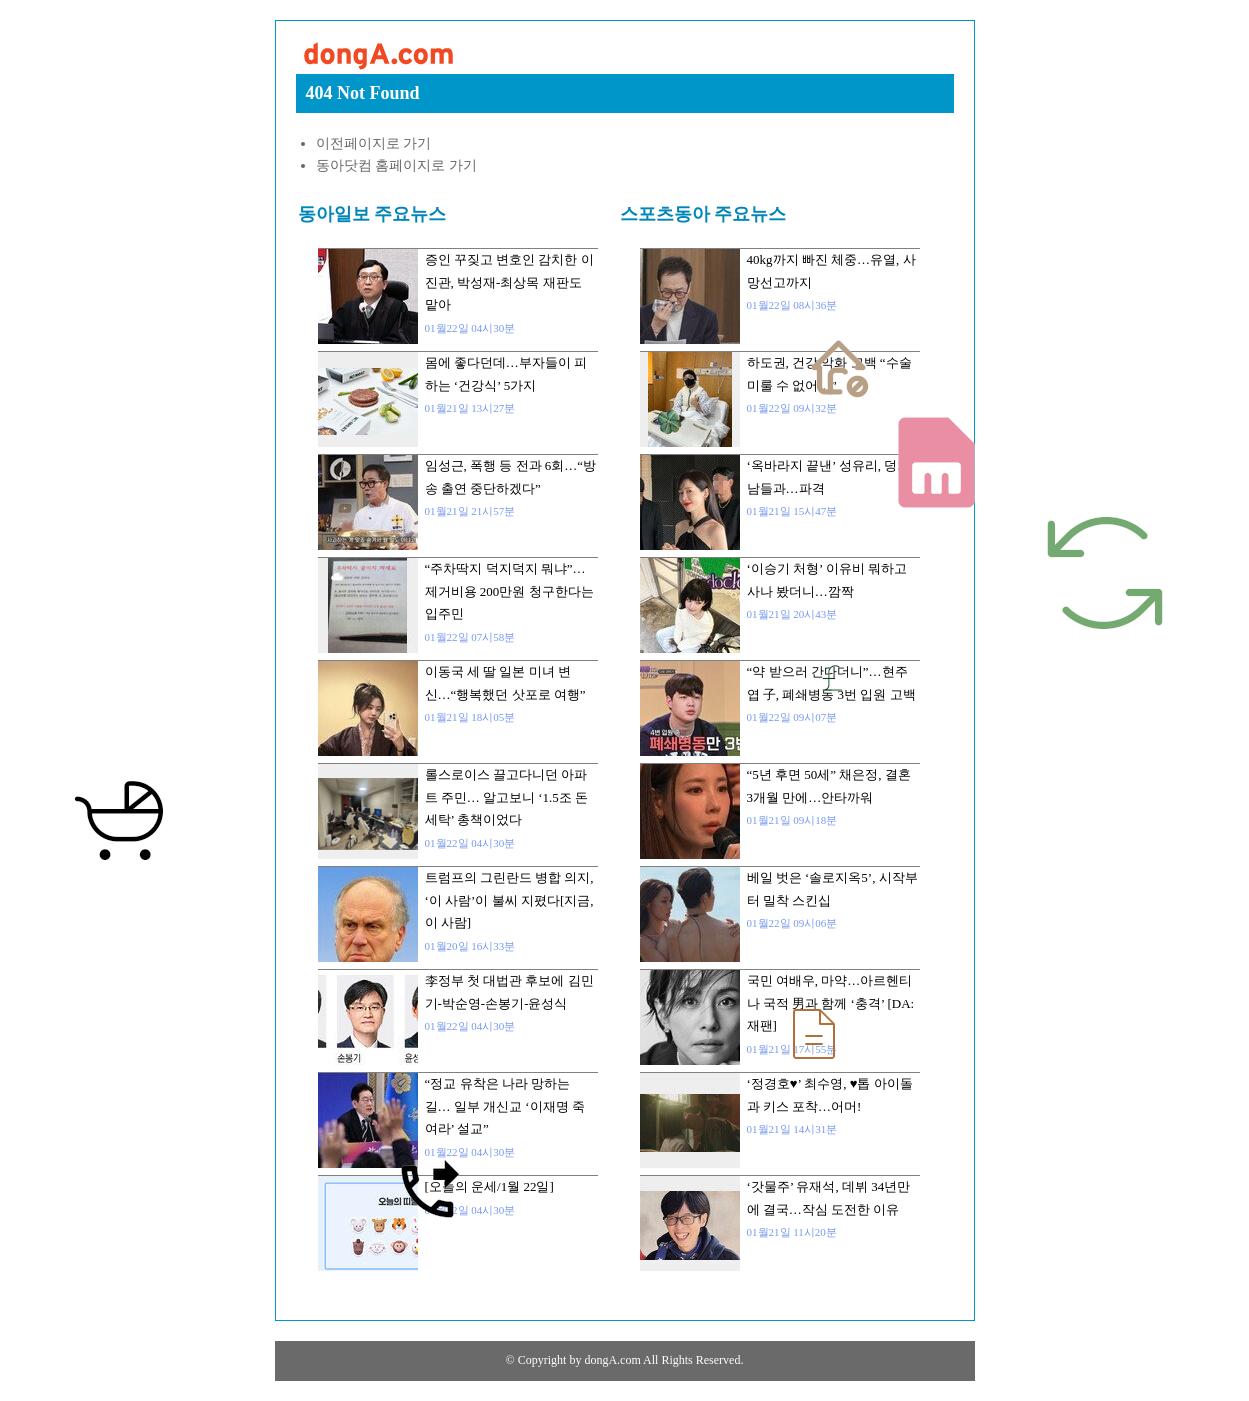 This screenshot has width=1249, height=1401. What do you see at coordinates (120, 817) in the screenshot?
I see `access baby or parenting-related features` at bounding box center [120, 817].